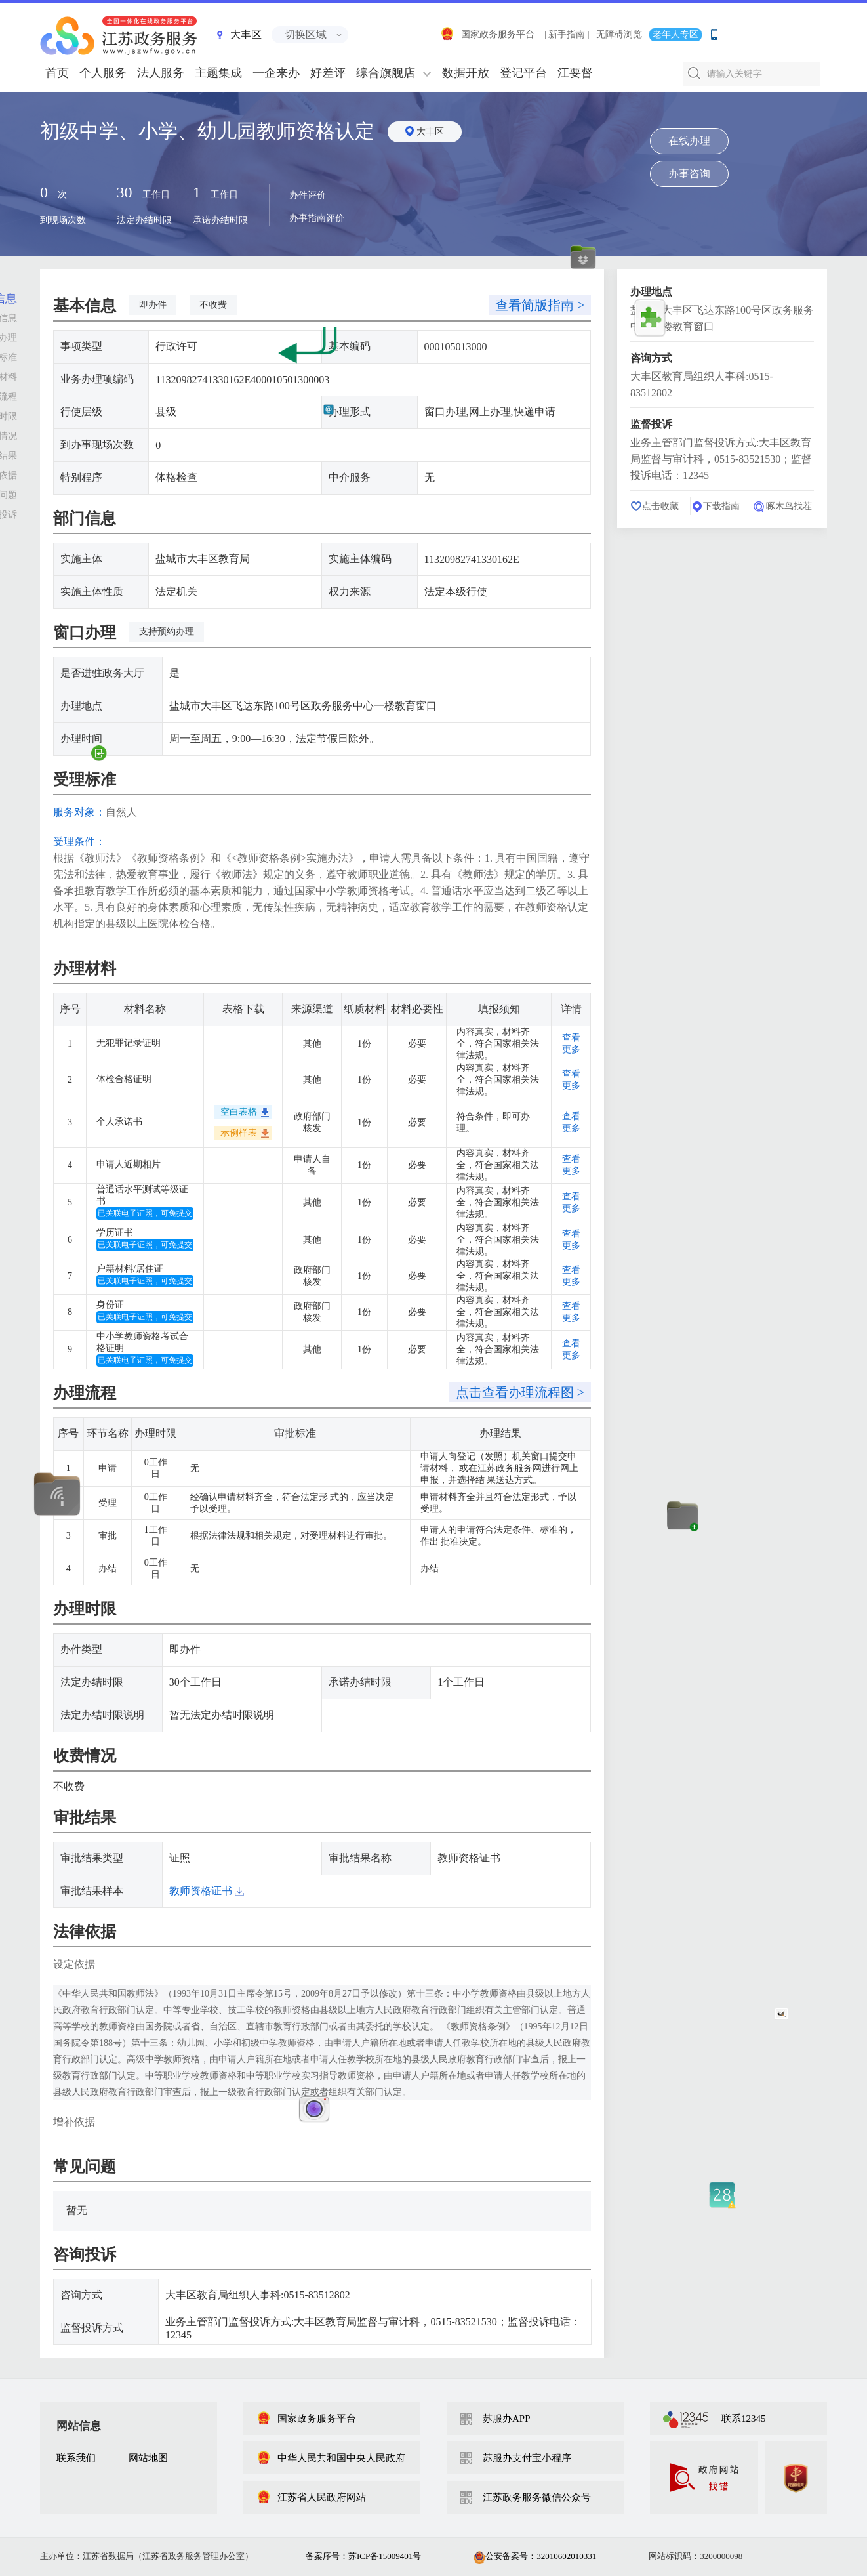 The width and height of the screenshot is (867, 2576). I want to click on open the cheese webcam application, so click(314, 2109).